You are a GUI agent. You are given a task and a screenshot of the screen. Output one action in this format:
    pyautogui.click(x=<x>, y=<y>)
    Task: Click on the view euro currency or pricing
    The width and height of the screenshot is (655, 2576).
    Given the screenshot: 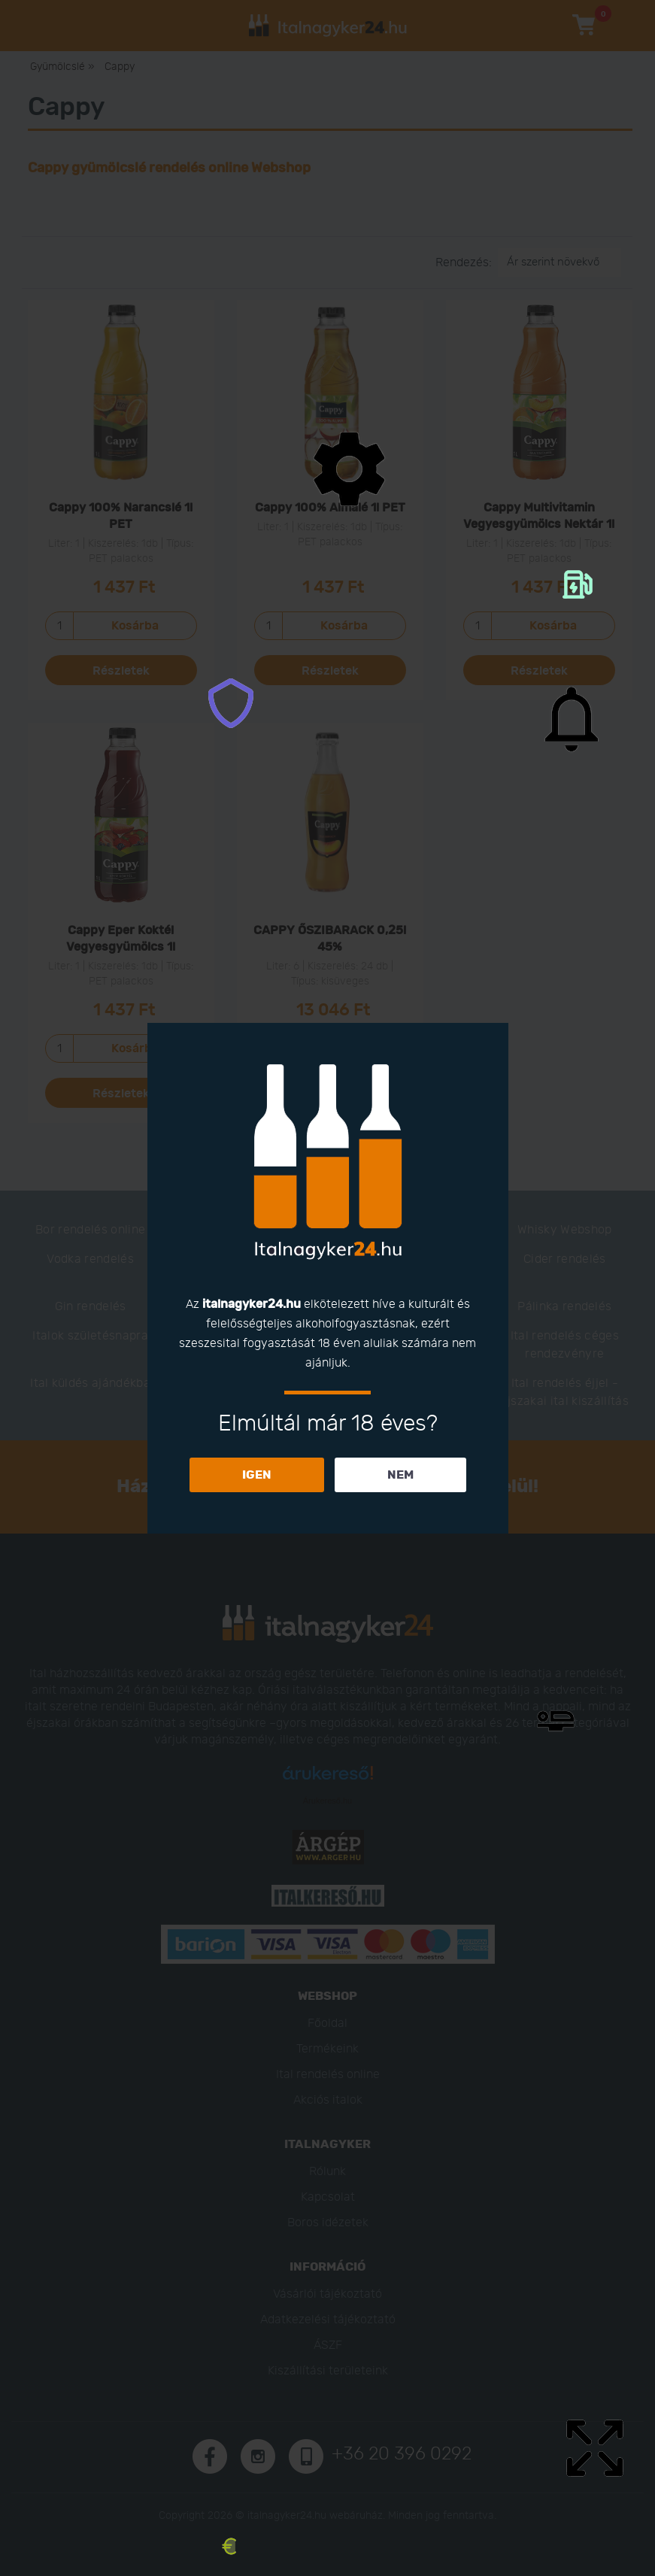 What is the action you would take?
    pyautogui.click(x=230, y=2546)
    